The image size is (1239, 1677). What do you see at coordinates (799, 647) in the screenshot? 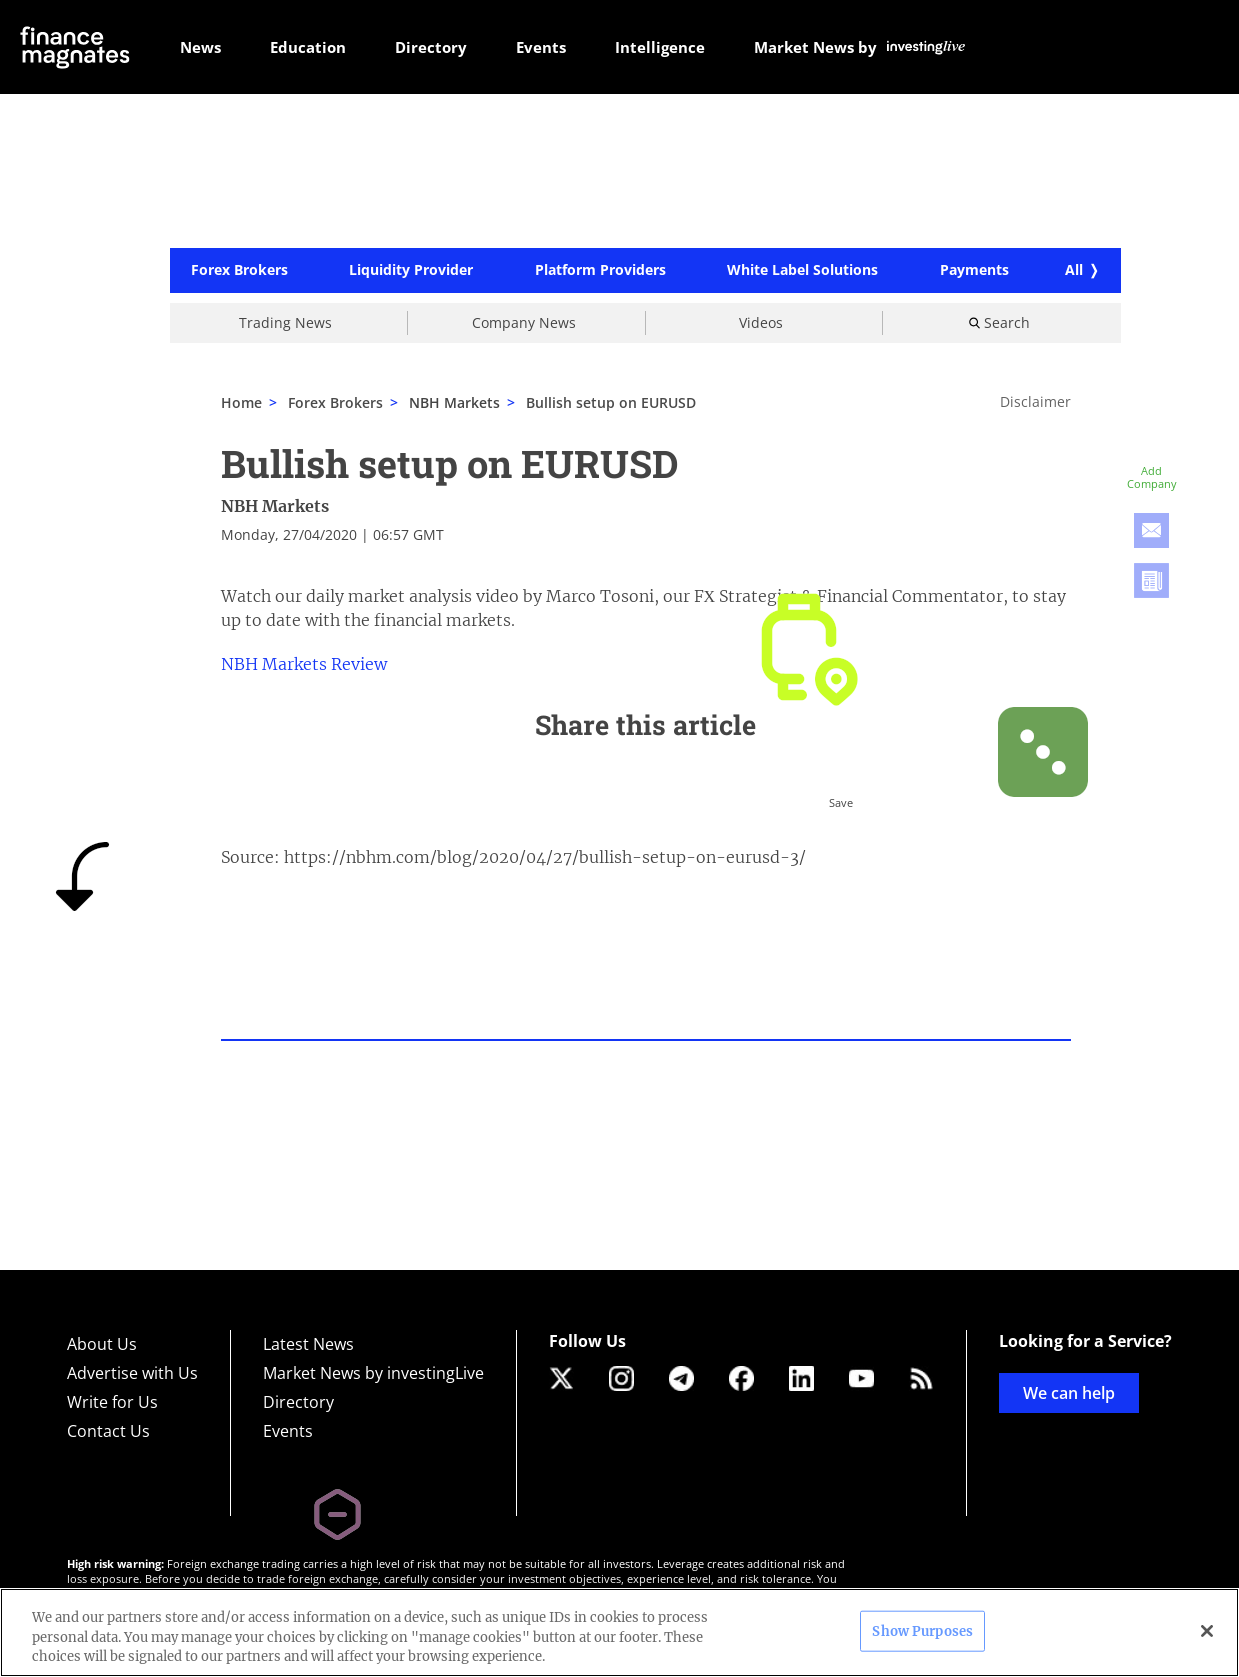
I see `view smartwatch location` at bounding box center [799, 647].